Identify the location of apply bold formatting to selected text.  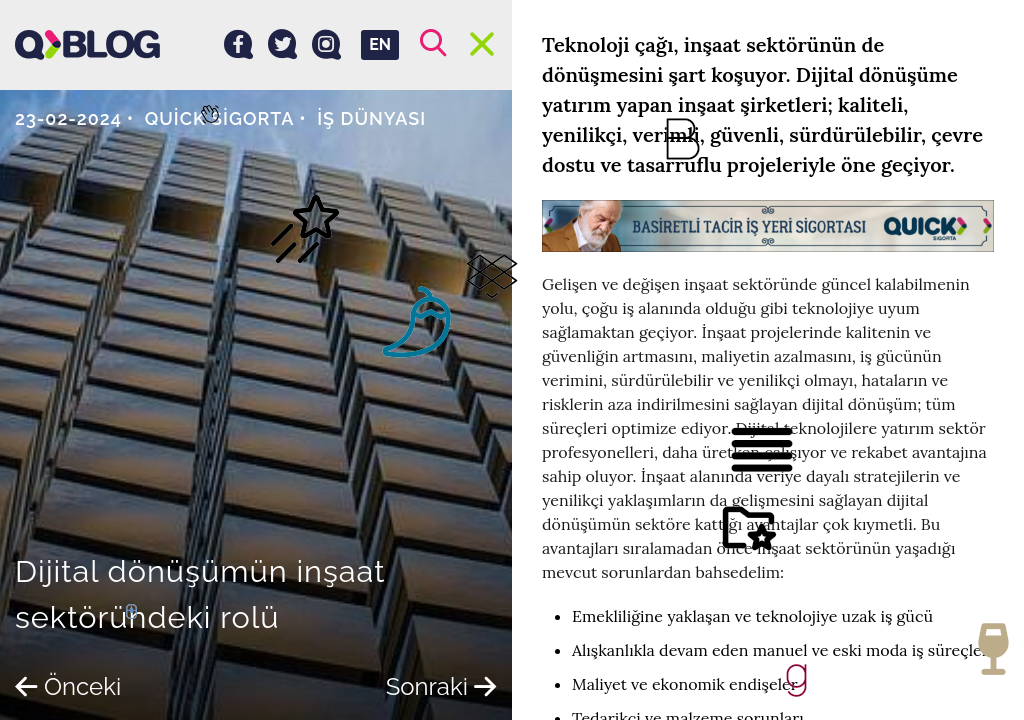
(680, 140).